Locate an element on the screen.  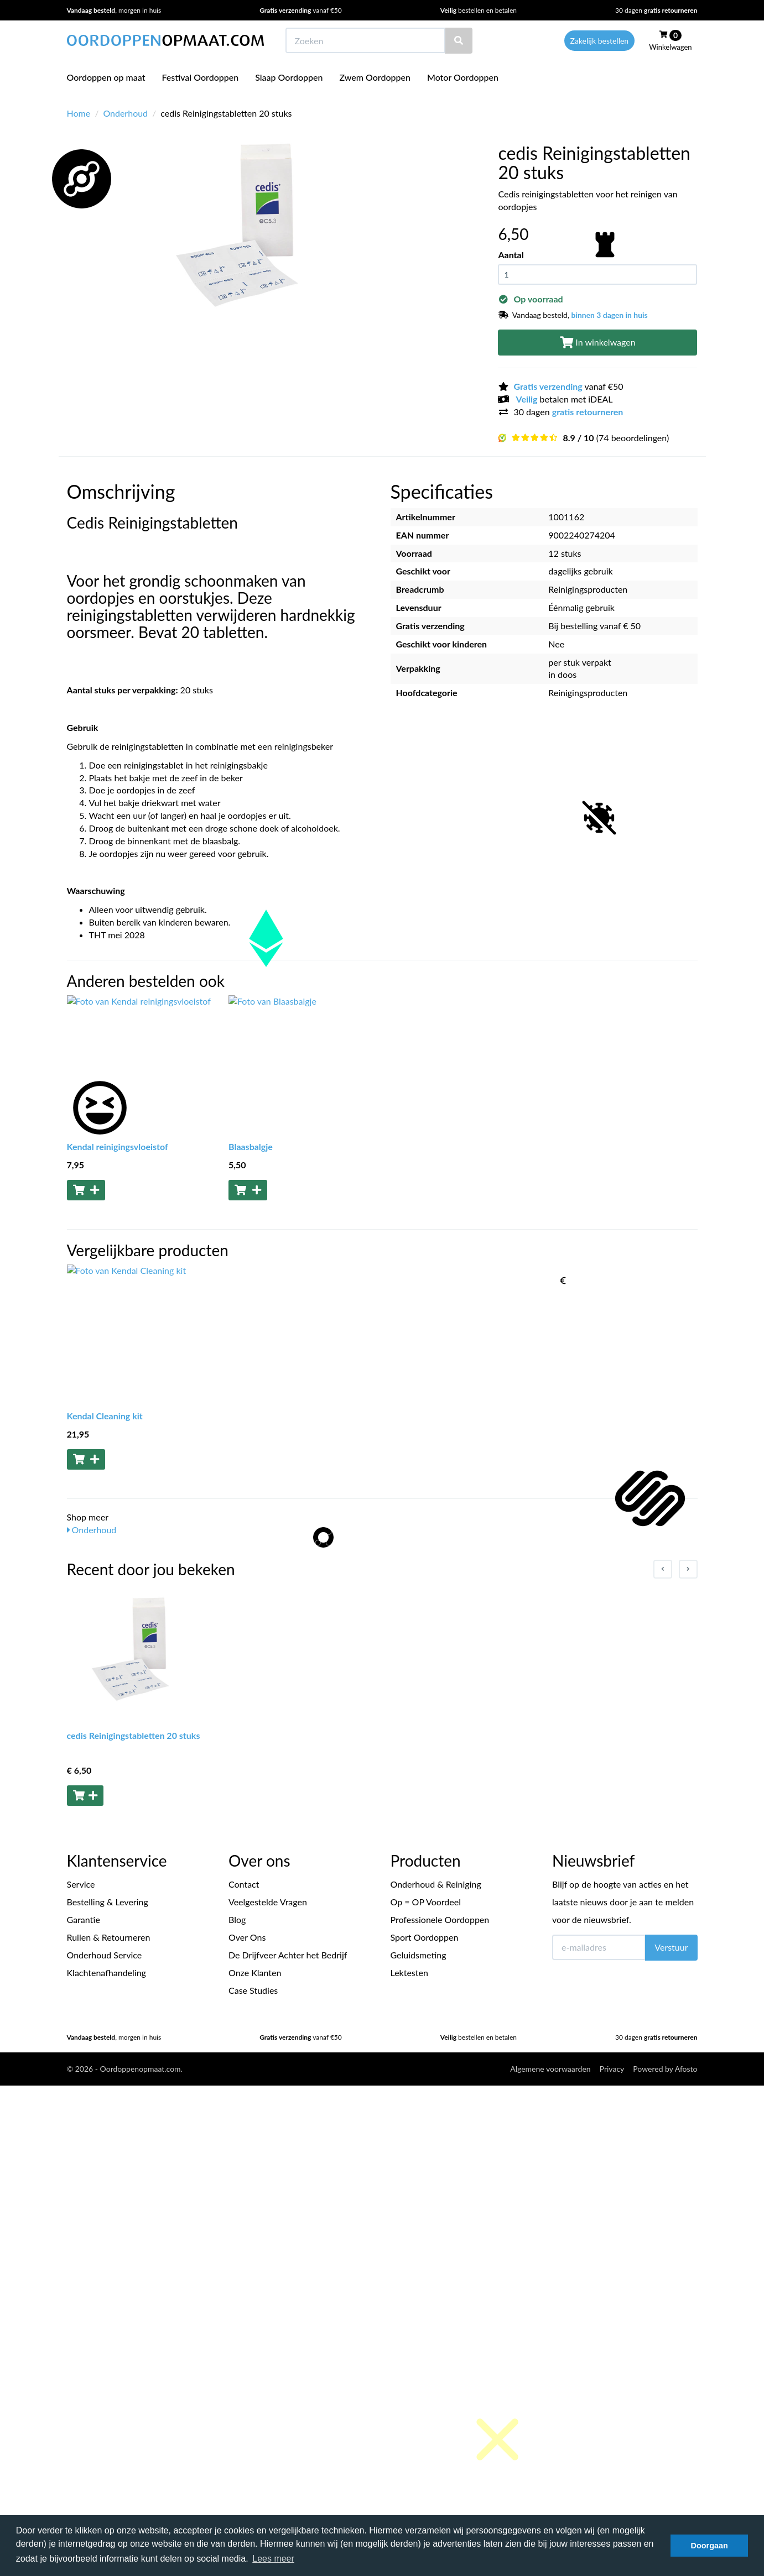
google marketing platform logo is located at coordinates (323, 1537).